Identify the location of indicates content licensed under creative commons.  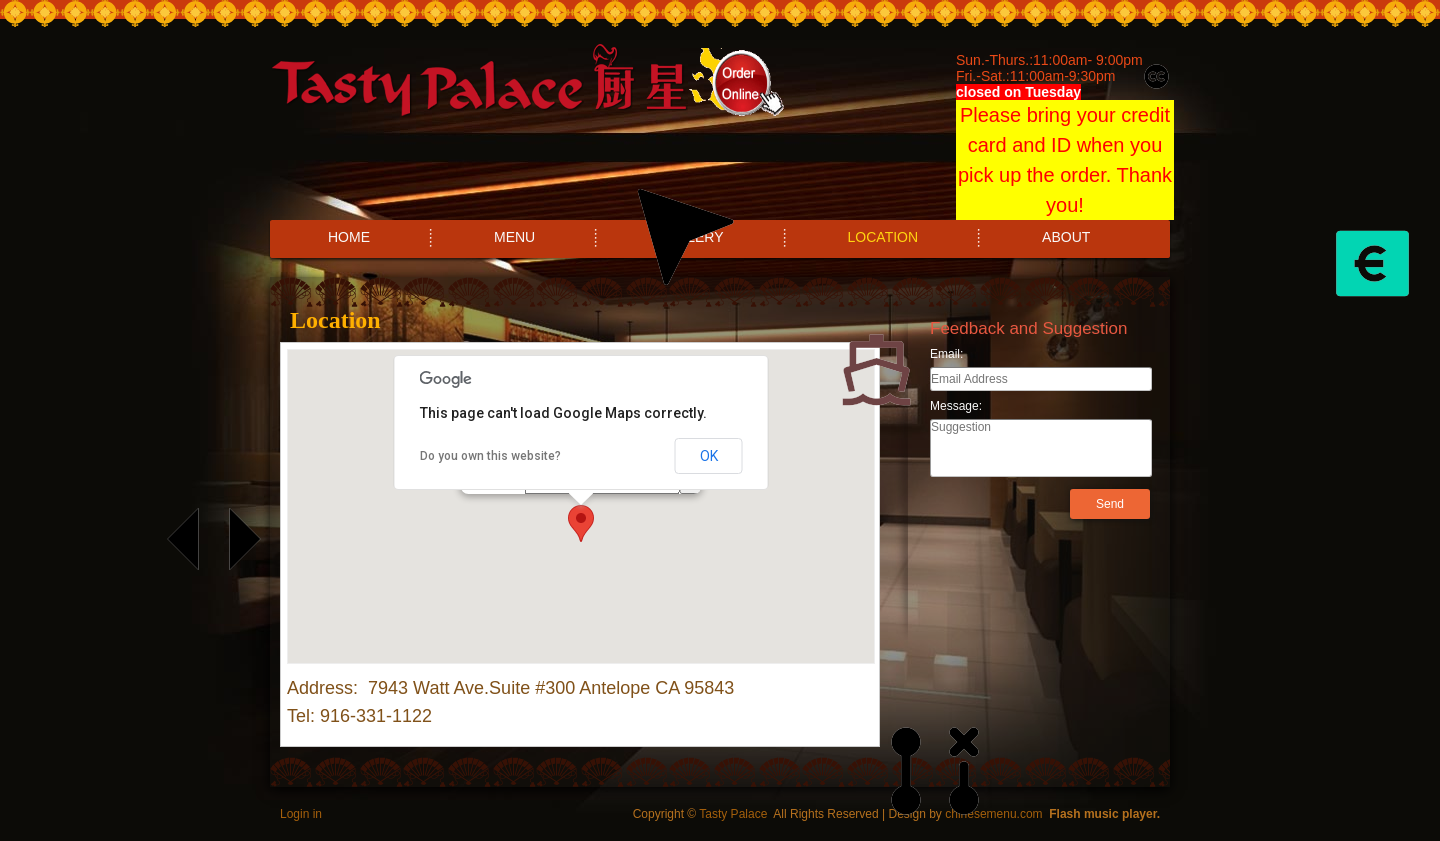
(1156, 76).